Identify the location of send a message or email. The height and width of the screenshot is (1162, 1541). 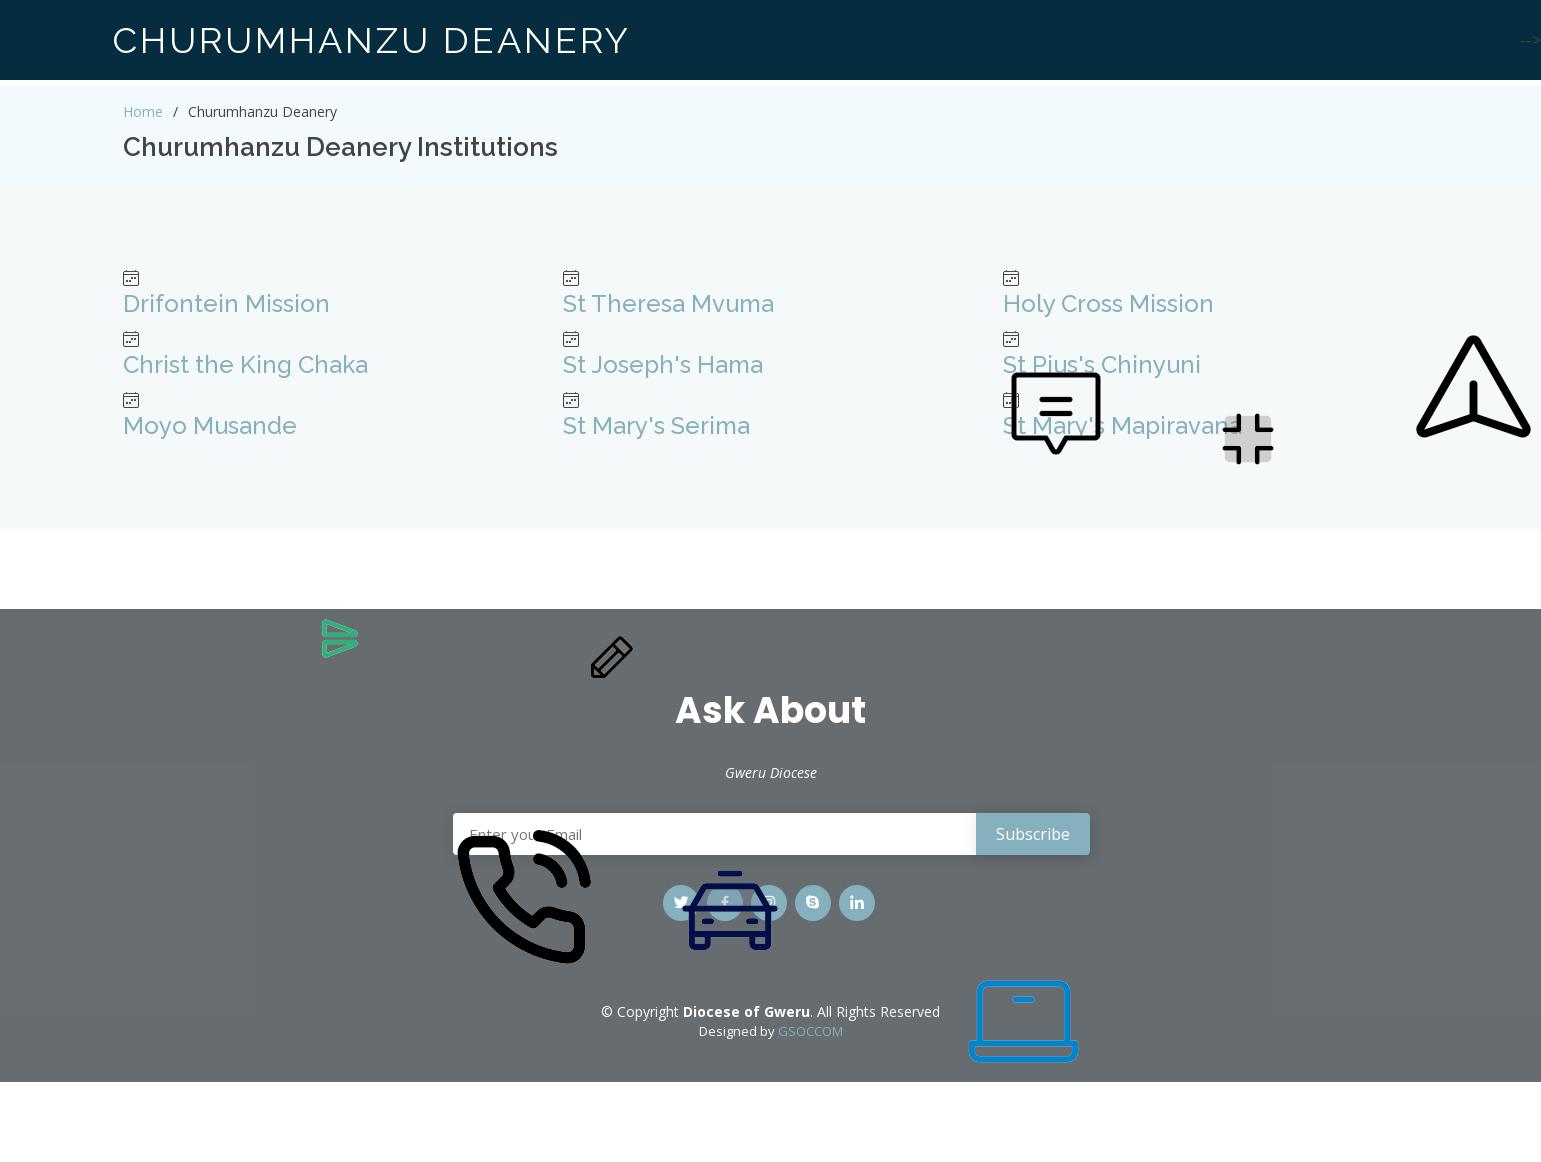
(1473, 388).